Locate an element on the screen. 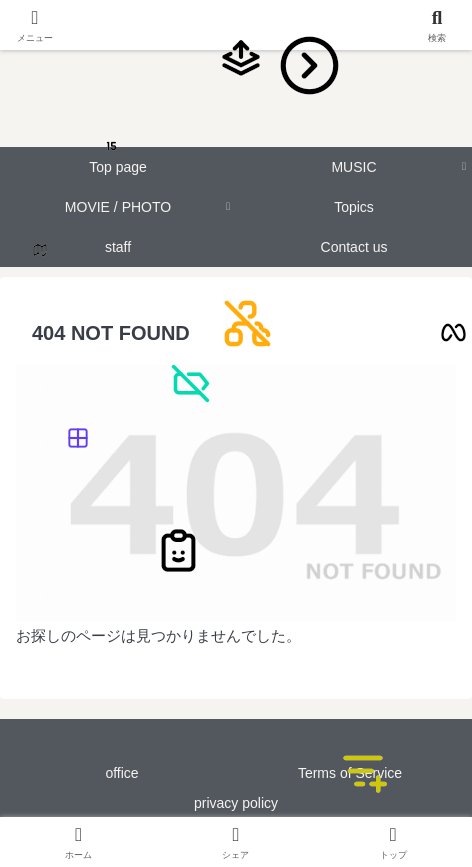 The image size is (472, 867). apply borders to all cells in a table or grid is located at coordinates (78, 438).